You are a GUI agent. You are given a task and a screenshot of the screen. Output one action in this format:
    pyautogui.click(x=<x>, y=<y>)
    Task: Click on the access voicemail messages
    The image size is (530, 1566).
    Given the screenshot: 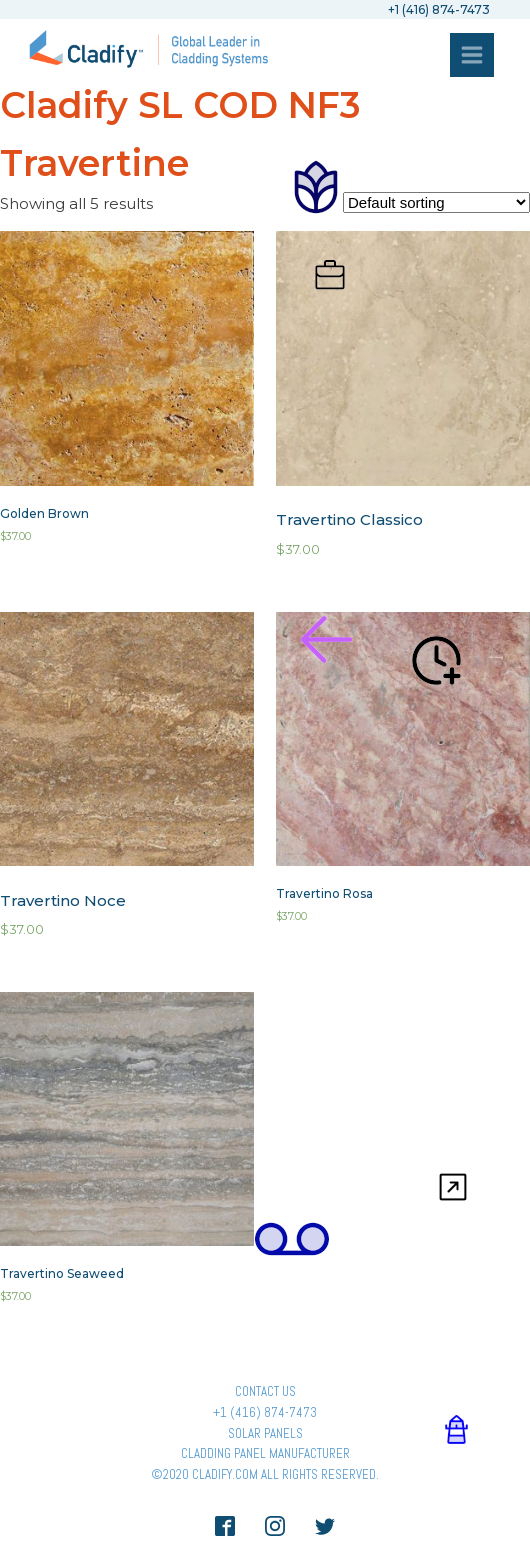 What is the action you would take?
    pyautogui.click(x=292, y=1239)
    